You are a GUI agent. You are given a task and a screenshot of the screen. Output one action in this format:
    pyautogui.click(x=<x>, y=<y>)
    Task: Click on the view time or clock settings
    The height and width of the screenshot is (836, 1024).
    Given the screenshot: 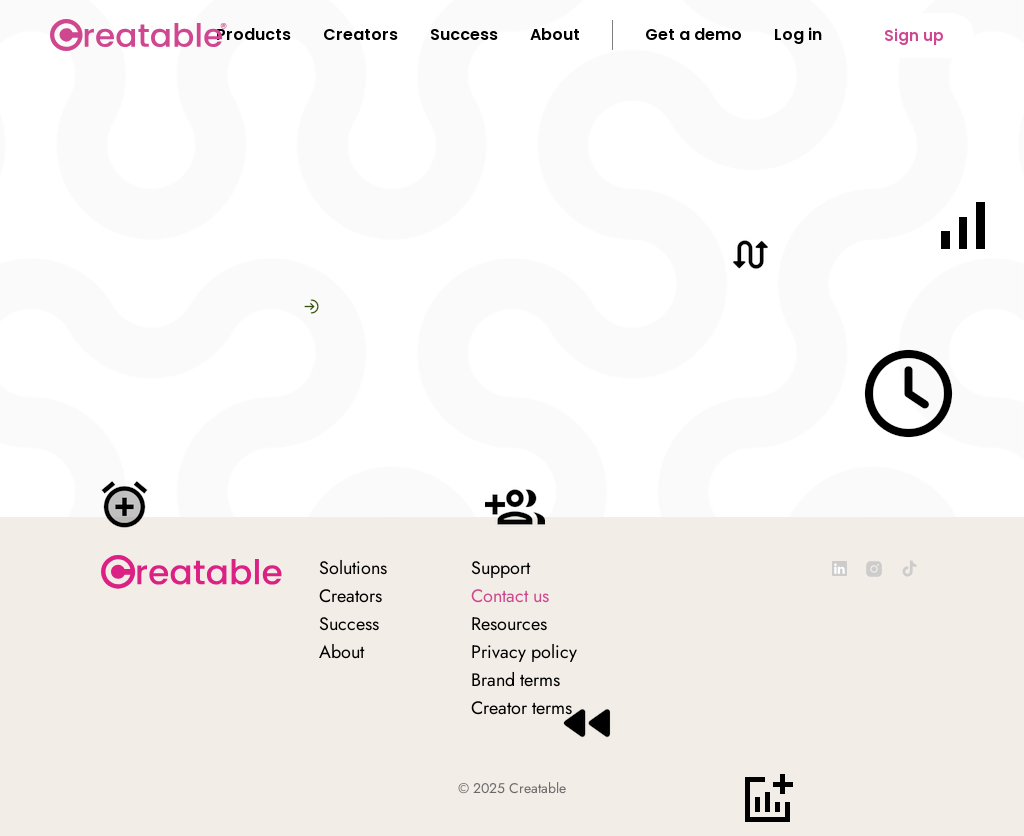 What is the action you would take?
    pyautogui.click(x=908, y=393)
    